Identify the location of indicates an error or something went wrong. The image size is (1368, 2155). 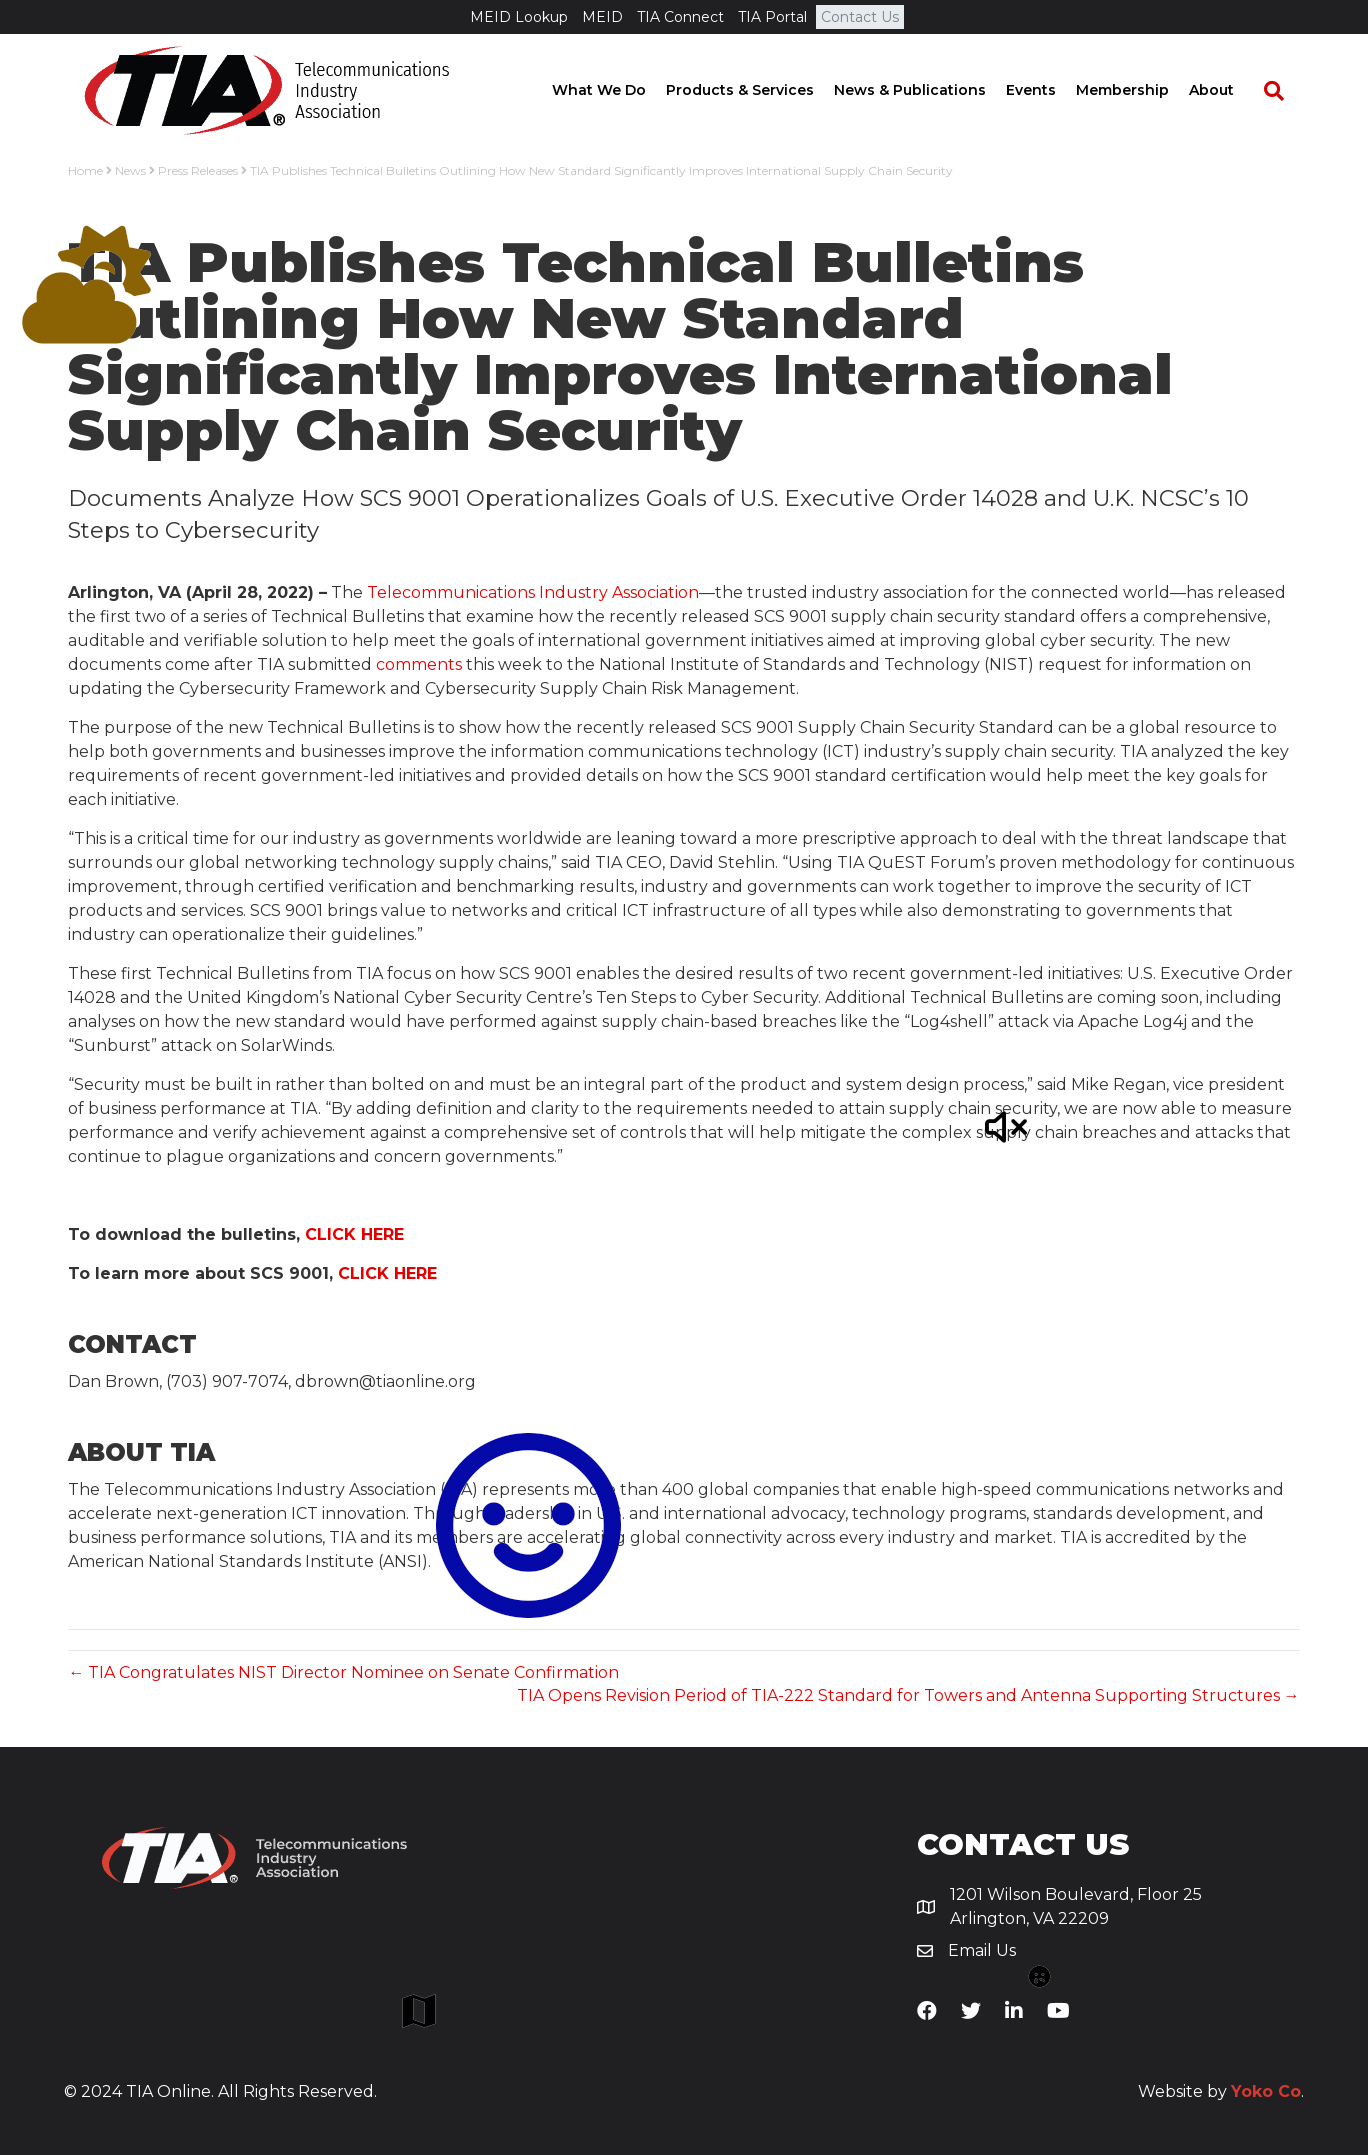
(1039, 1976).